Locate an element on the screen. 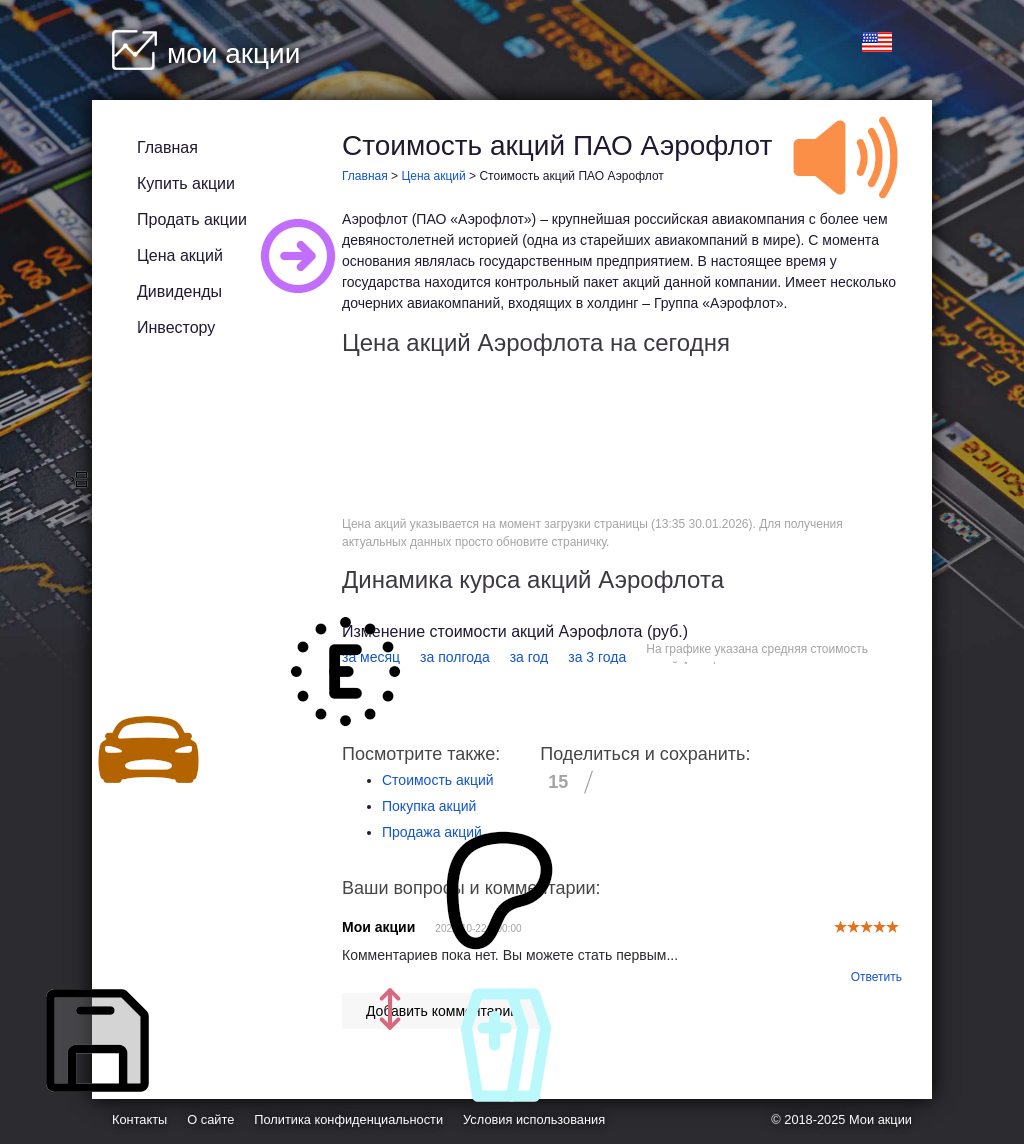 This screenshot has height=1144, width=1024. insert element at the beginning of a list is located at coordinates (79, 479).